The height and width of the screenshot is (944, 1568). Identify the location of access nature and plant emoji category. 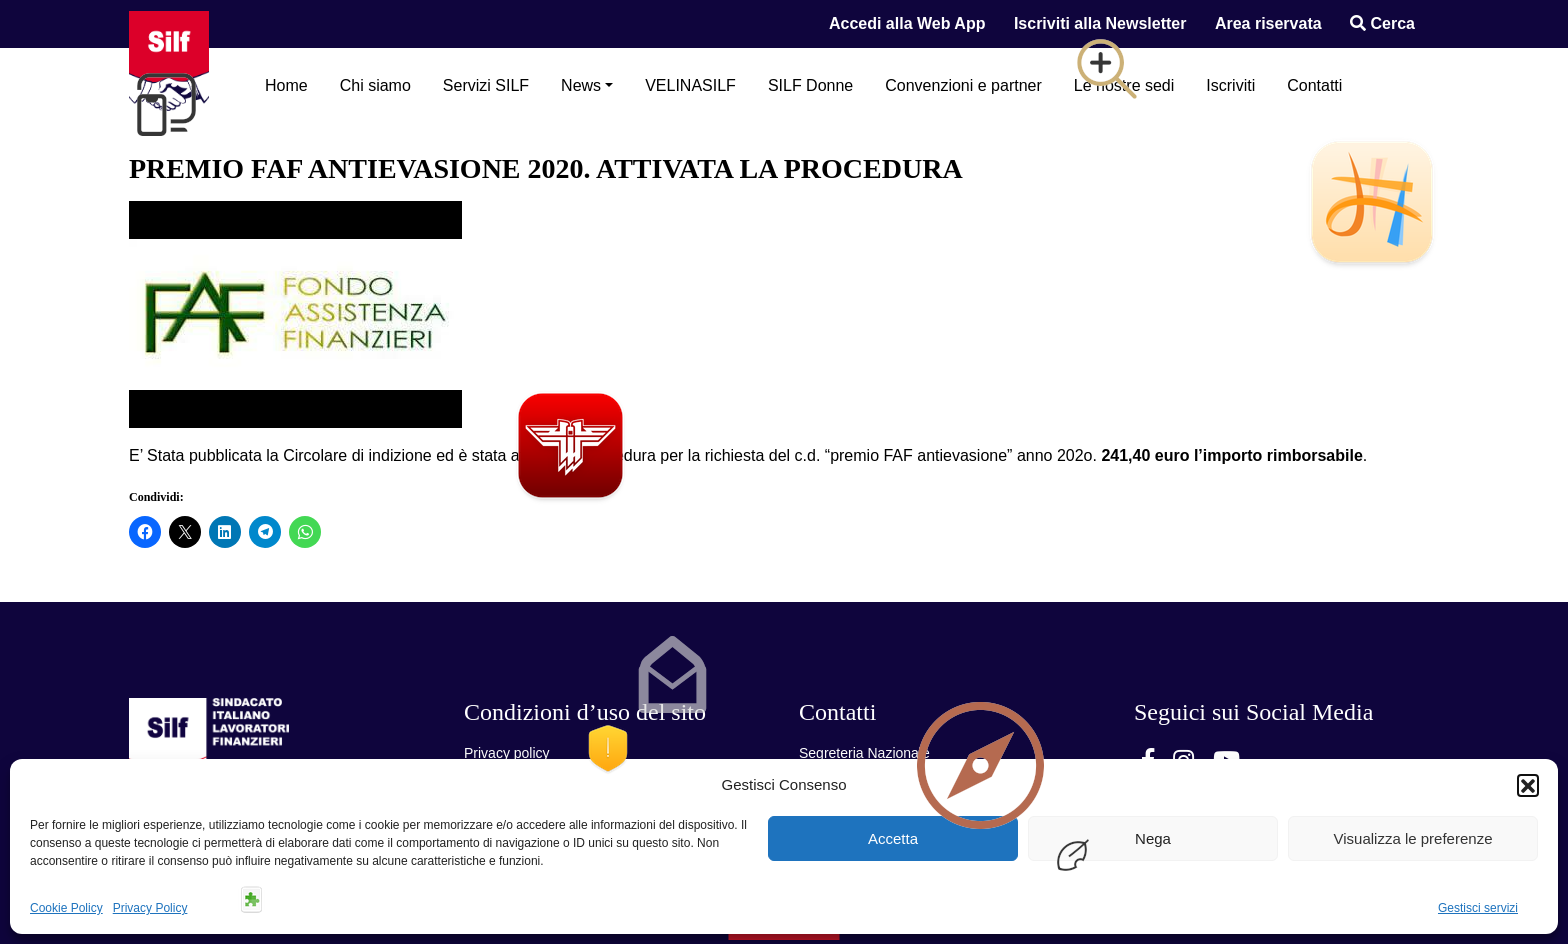
(1072, 856).